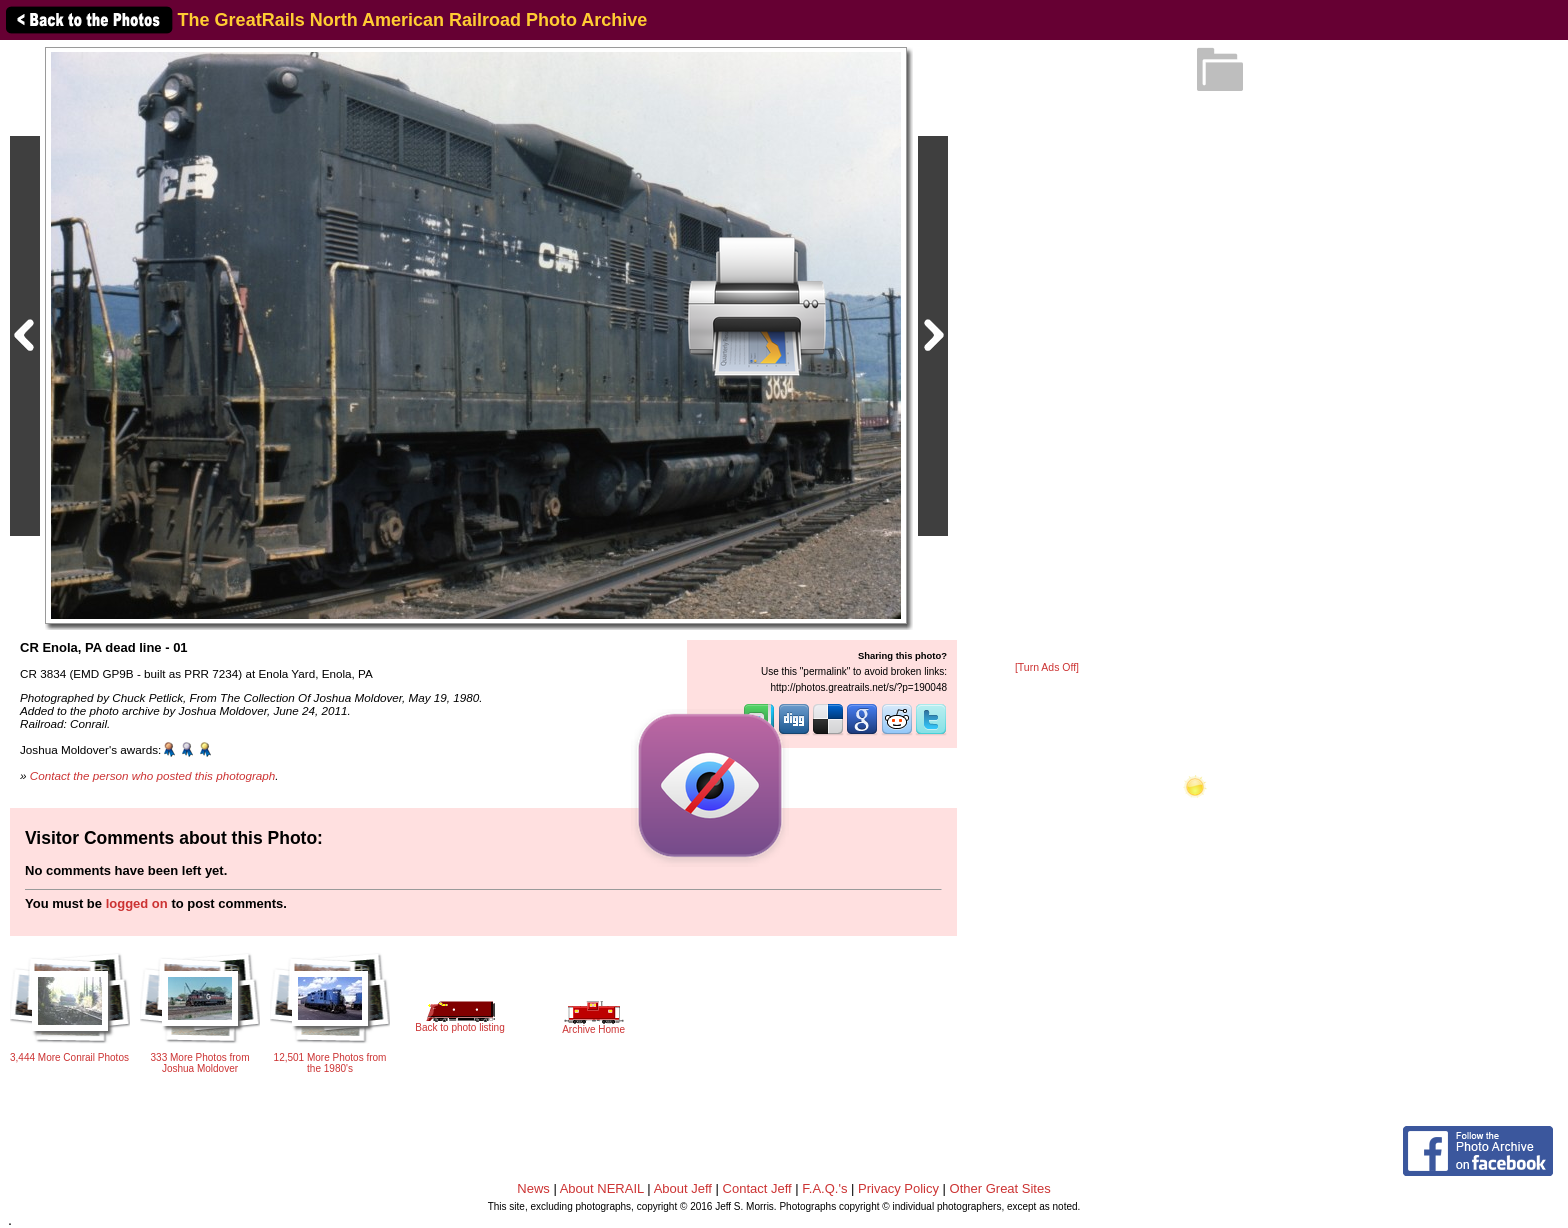  What do you see at coordinates (710, 788) in the screenshot?
I see `open privacy and security settings` at bounding box center [710, 788].